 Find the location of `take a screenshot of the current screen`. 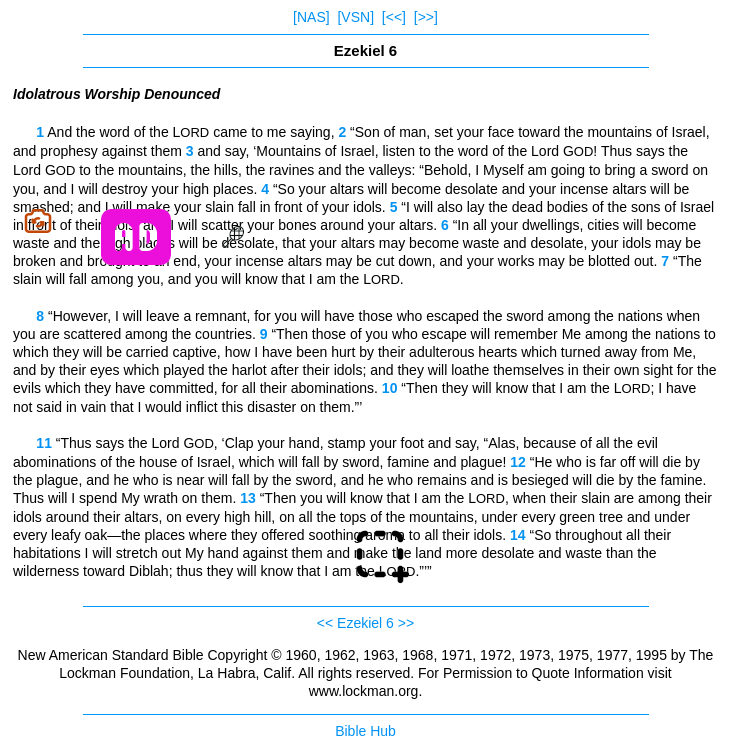

take a screenshot of the current screen is located at coordinates (380, 554).